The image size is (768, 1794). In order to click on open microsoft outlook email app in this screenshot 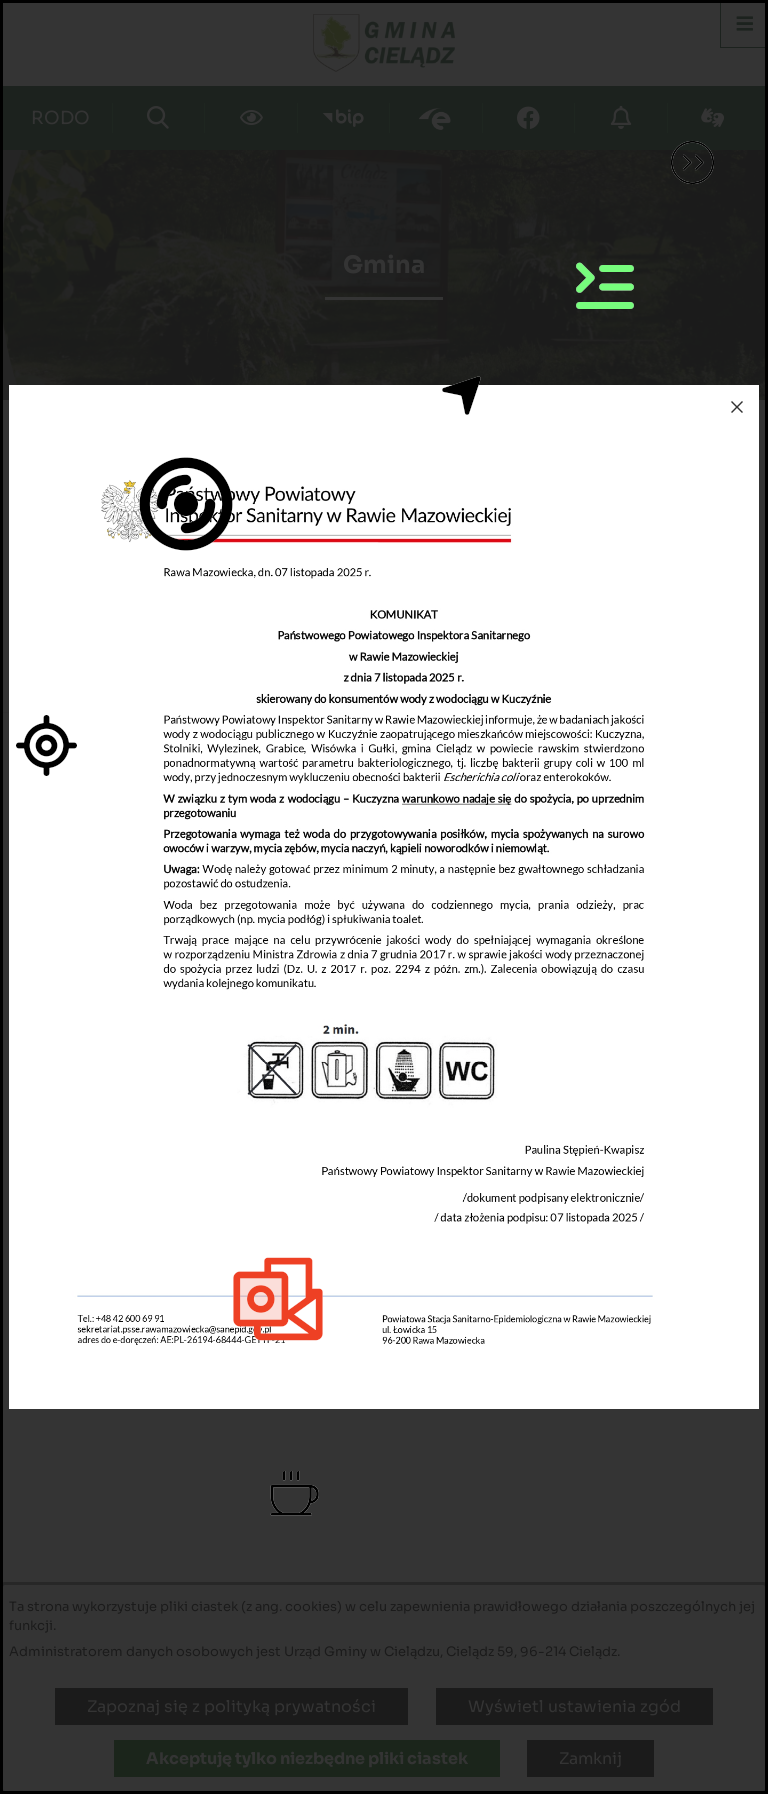, I will do `click(278, 1299)`.